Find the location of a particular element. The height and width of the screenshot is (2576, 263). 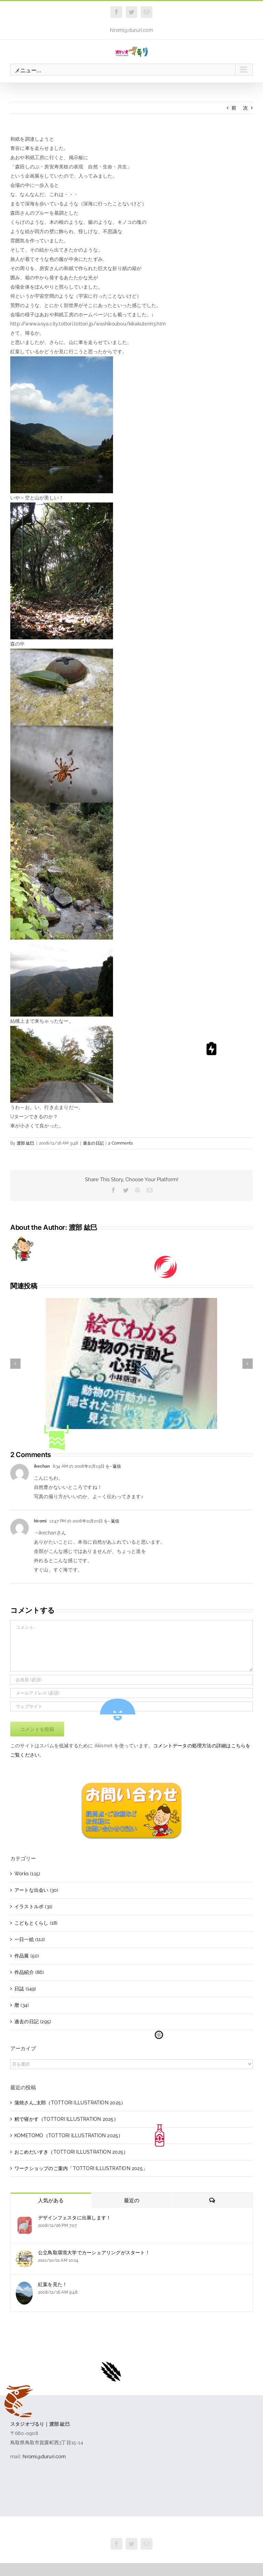

select shrimp or seafood option is located at coordinates (19, 2401).